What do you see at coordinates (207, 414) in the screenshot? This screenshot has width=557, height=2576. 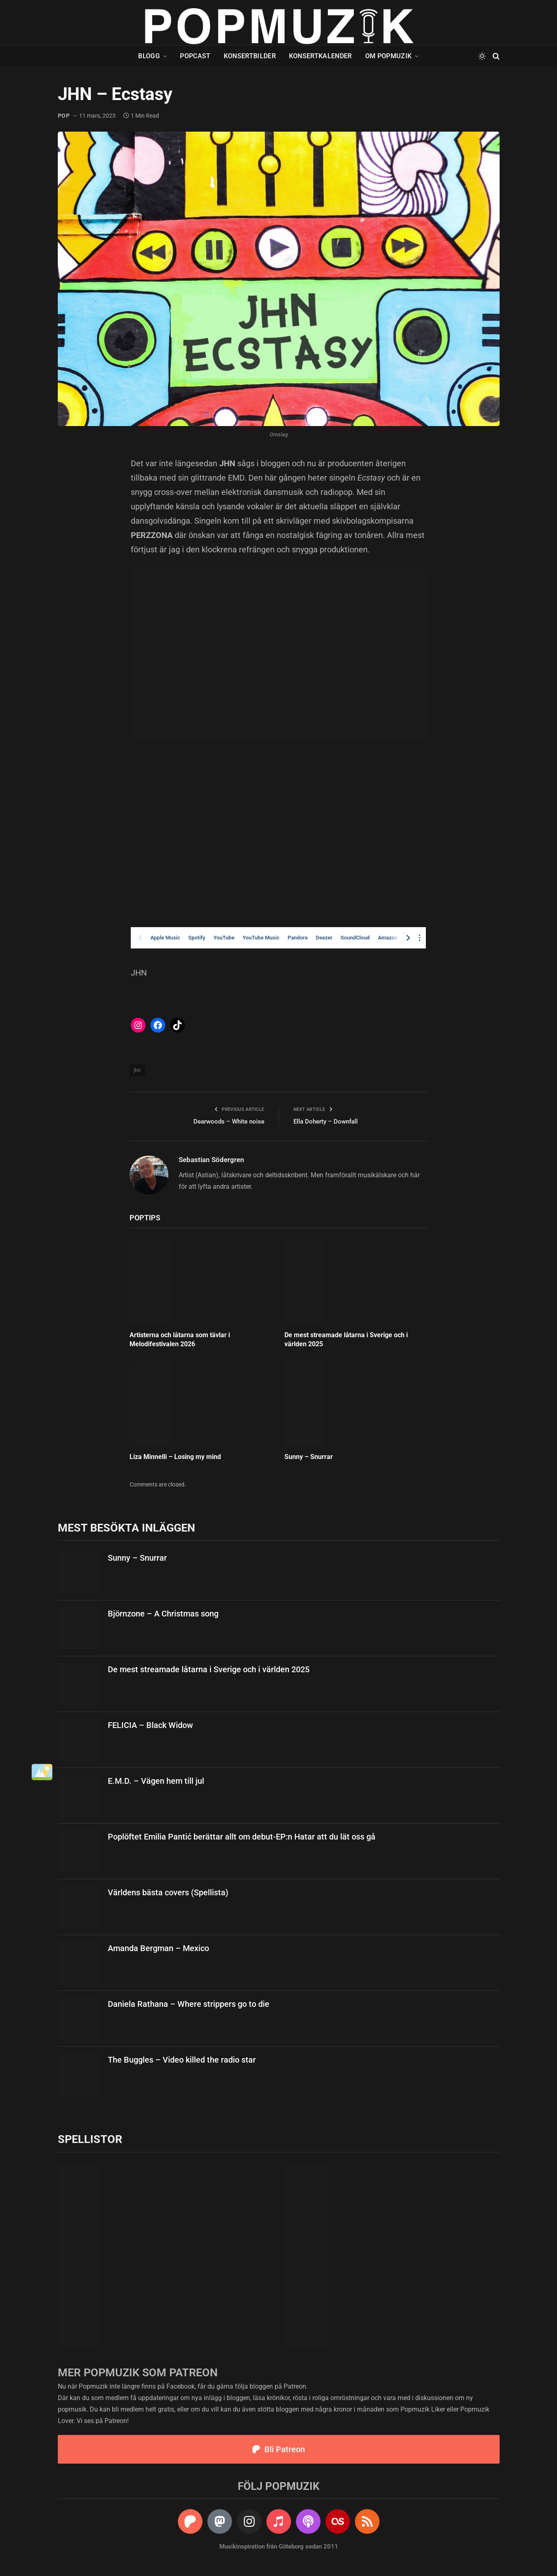 I see `select all items in the current view` at bounding box center [207, 414].